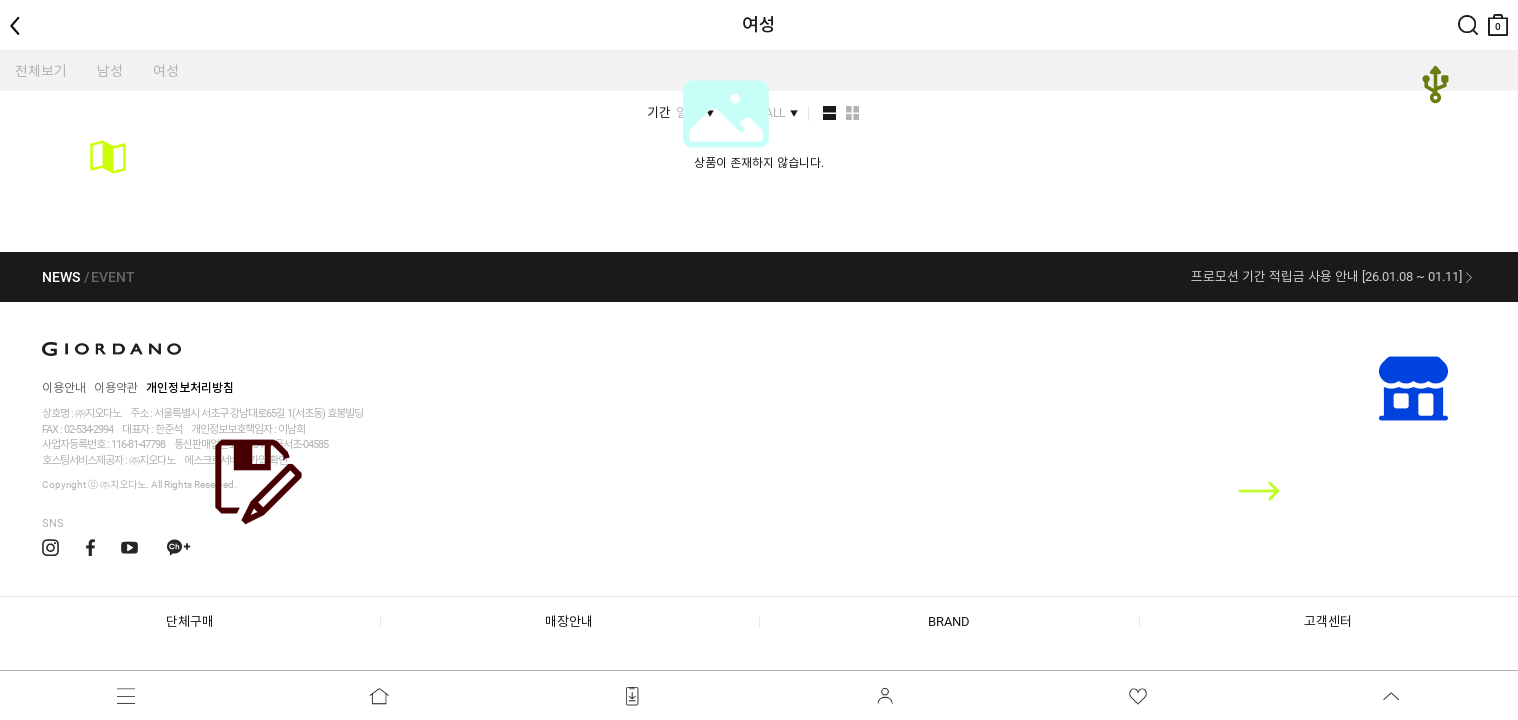 This screenshot has height=720, width=1518. What do you see at coordinates (1259, 491) in the screenshot?
I see `proceed to the next step` at bounding box center [1259, 491].